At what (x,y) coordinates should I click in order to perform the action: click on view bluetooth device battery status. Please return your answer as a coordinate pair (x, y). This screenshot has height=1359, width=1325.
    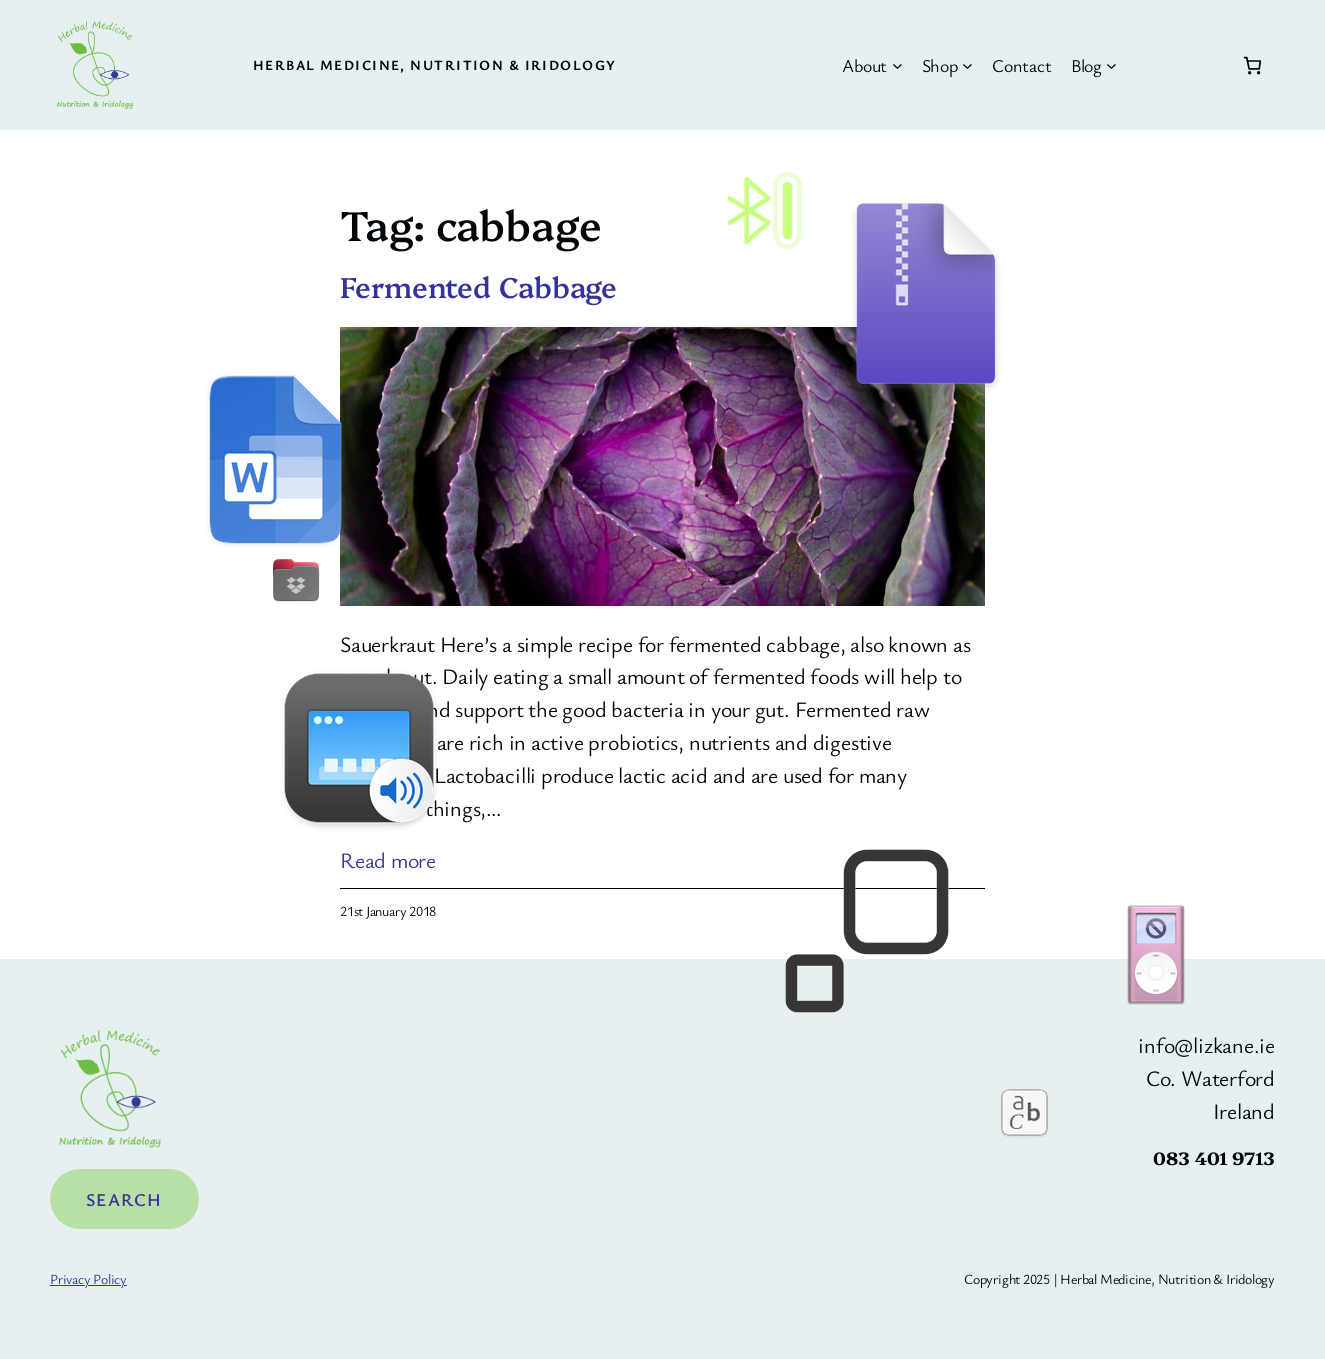
    Looking at the image, I should click on (763, 210).